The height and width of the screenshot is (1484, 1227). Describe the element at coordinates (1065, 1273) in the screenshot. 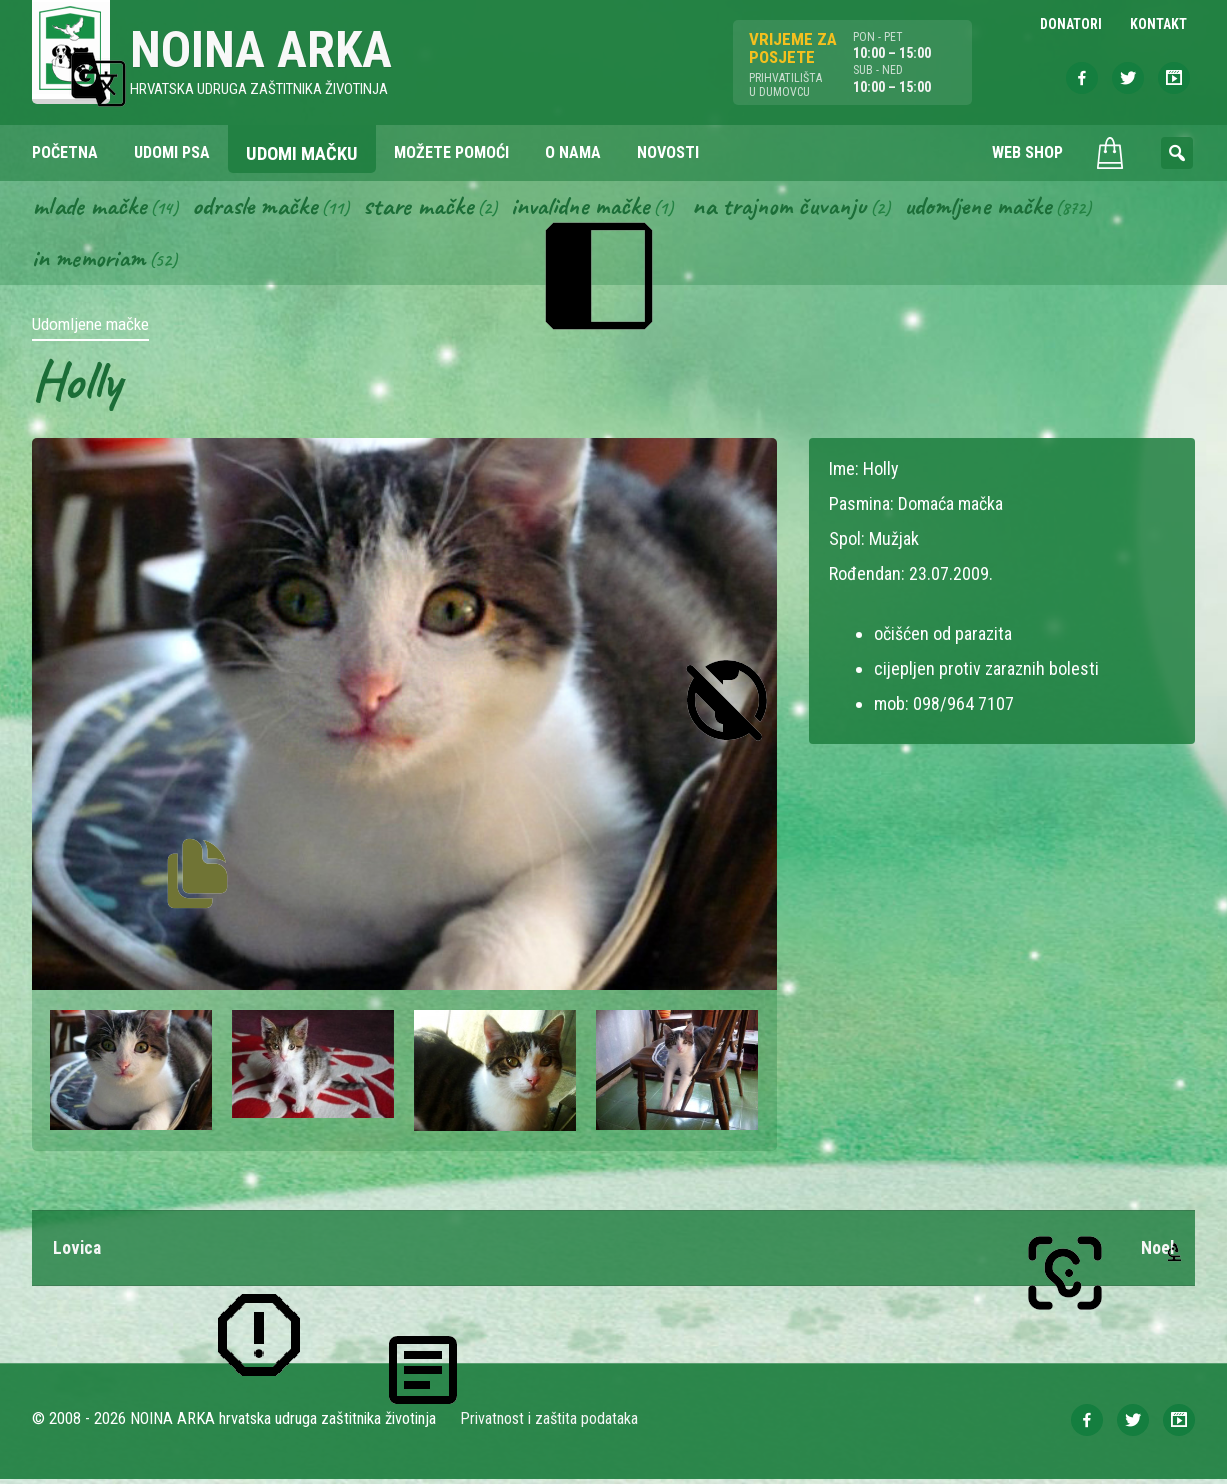

I see `scan or identify using ear biometrics` at that location.